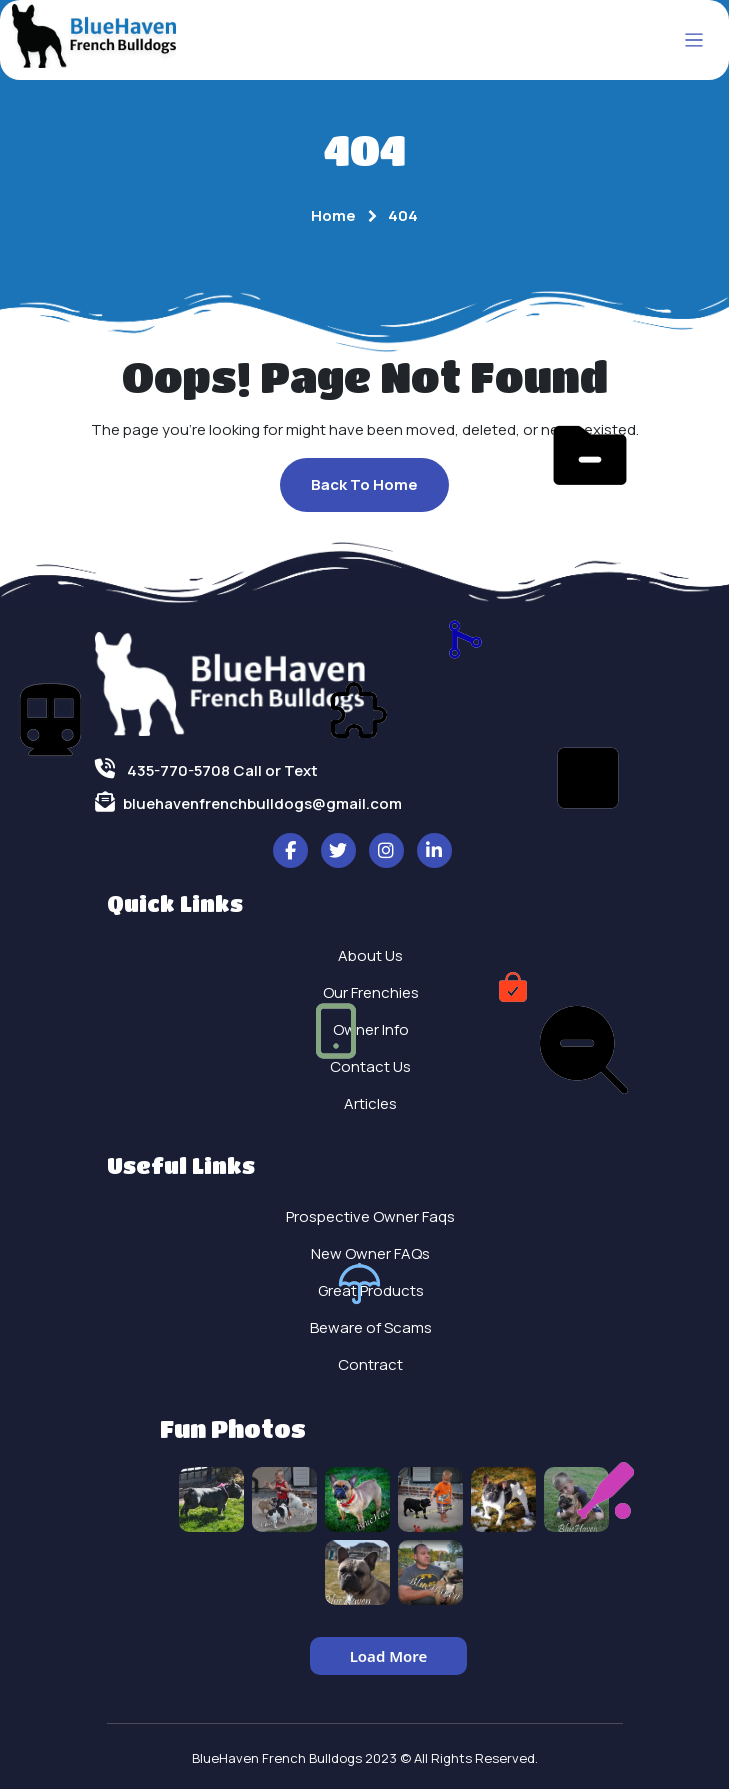 The image size is (729, 1789). I want to click on remove a folder, so click(590, 454).